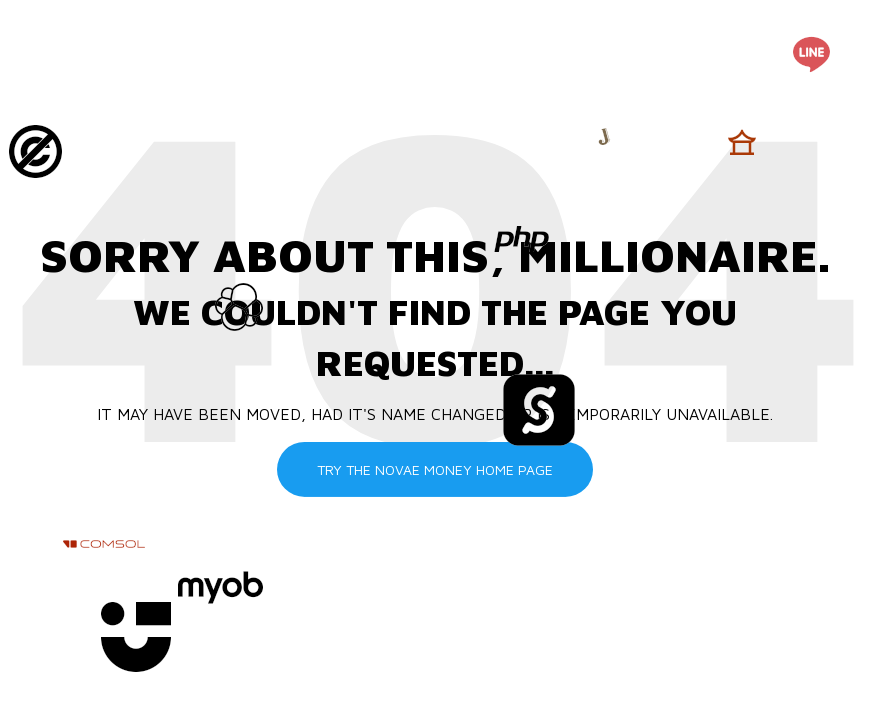 Image resolution: width=870 pixels, height=720 pixels. I want to click on COMSOL multiphysics simulation software logo, so click(104, 544).